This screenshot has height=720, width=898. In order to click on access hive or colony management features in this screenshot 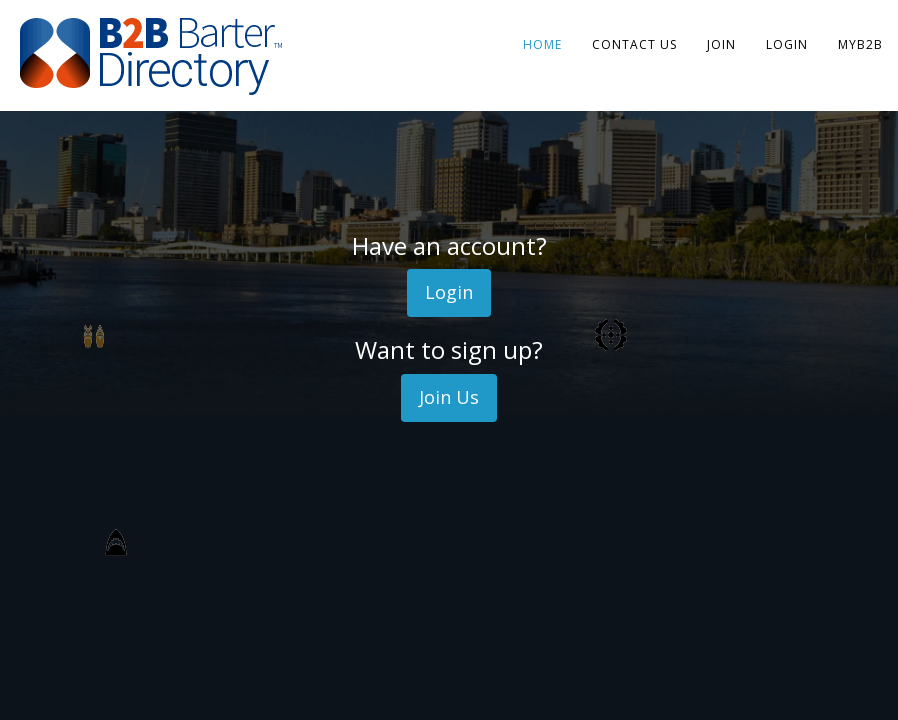, I will do `click(611, 335)`.